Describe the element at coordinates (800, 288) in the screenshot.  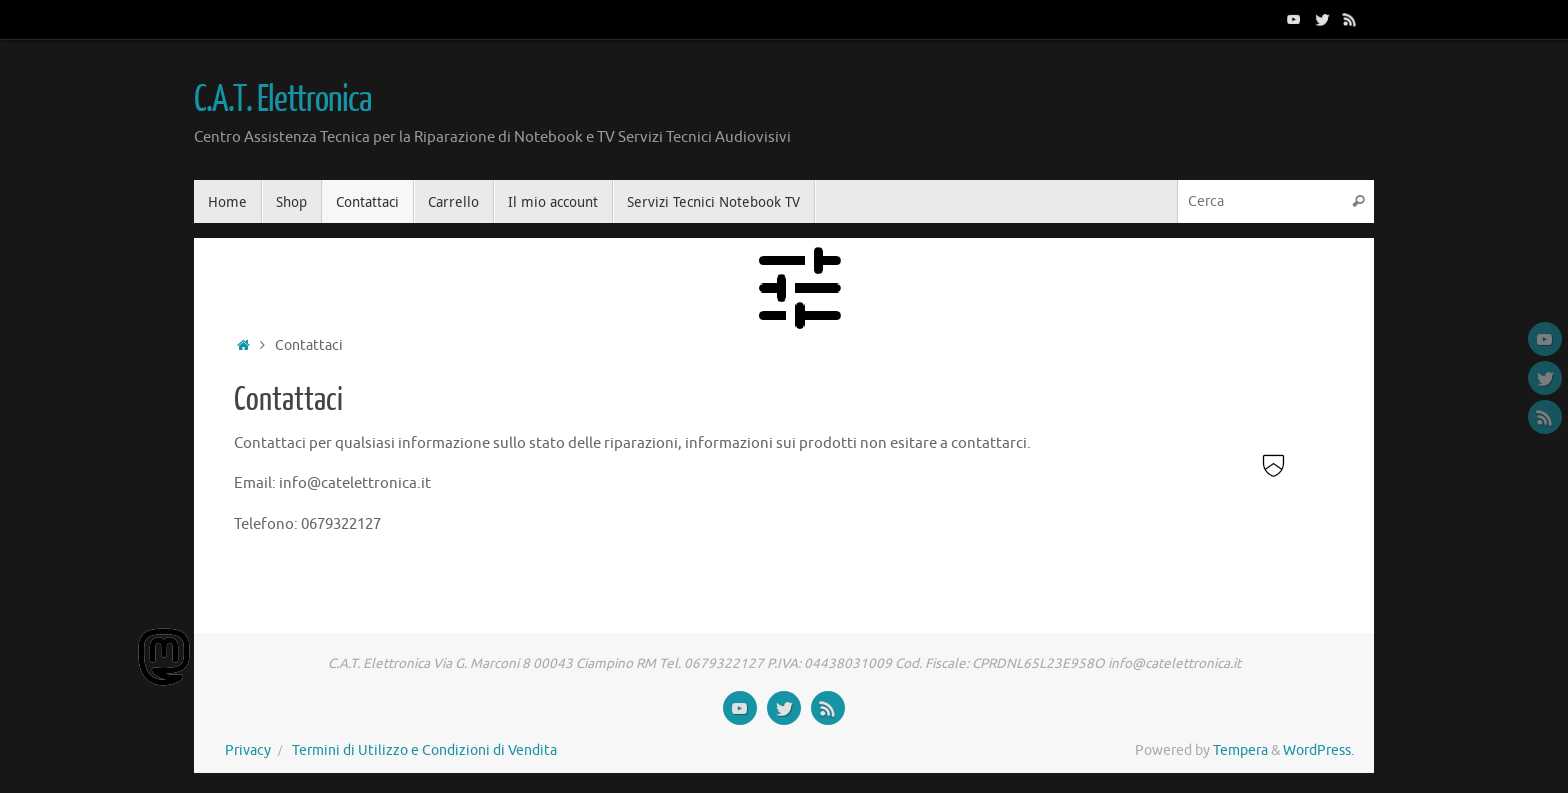
I see `adjust settings or preferences` at that location.